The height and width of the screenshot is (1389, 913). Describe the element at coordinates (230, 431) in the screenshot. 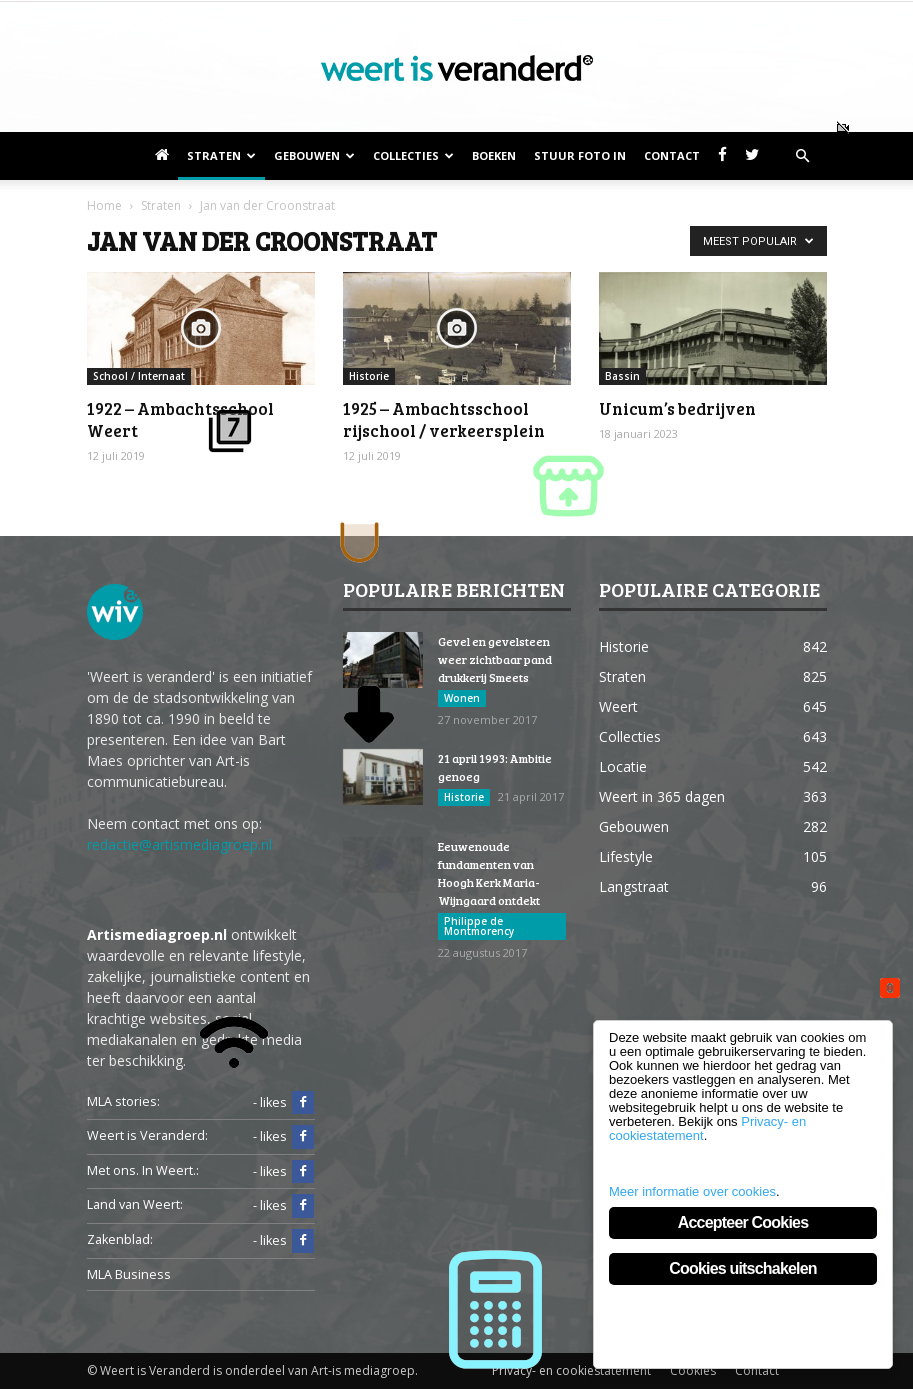

I see `indicates item number 7 in a numbered list or gallery` at that location.